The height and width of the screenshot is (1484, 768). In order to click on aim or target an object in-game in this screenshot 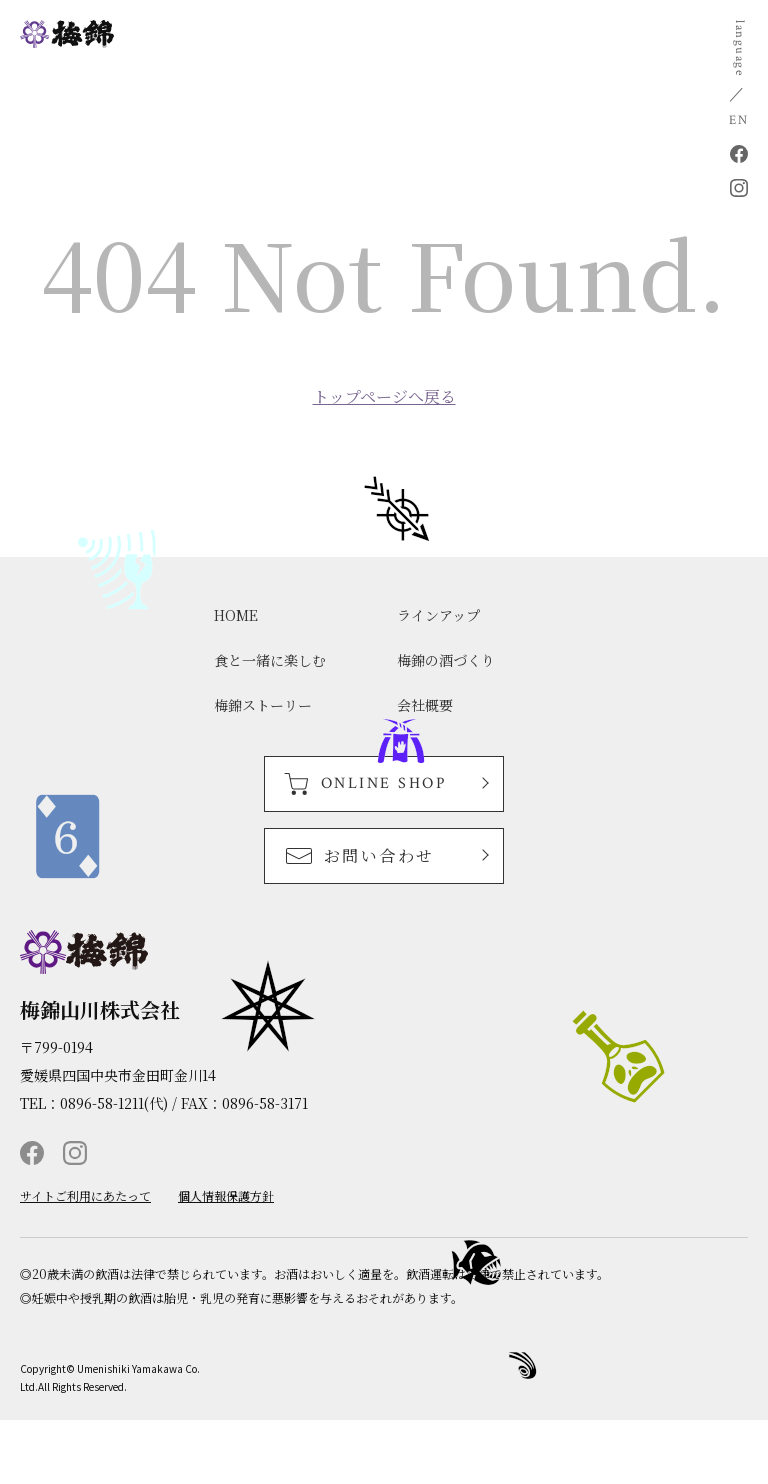, I will do `click(397, 509)`.